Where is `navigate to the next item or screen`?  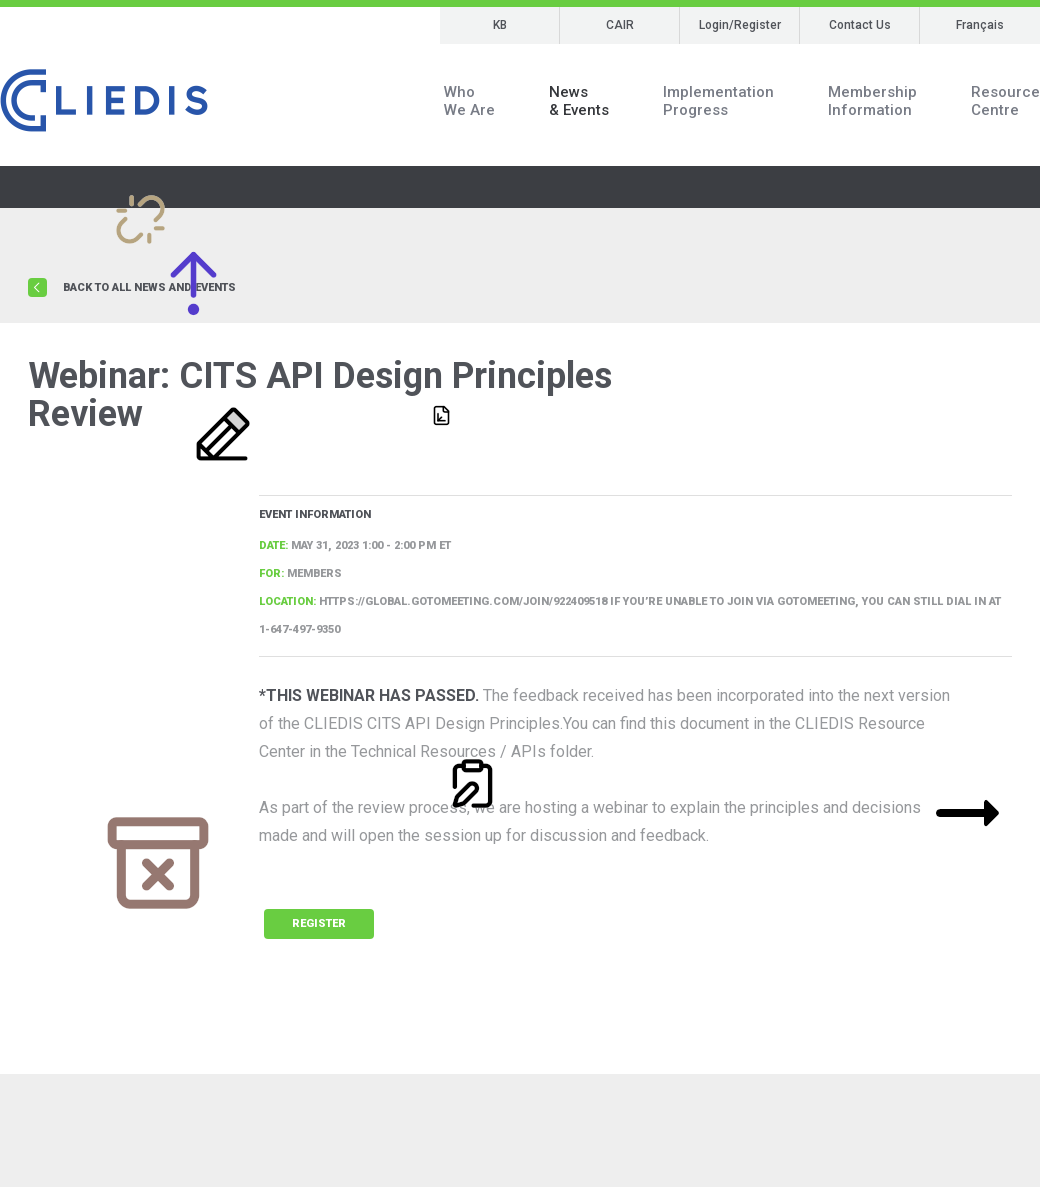 navigate to the next item or screen is located at coordinates (968, 813).